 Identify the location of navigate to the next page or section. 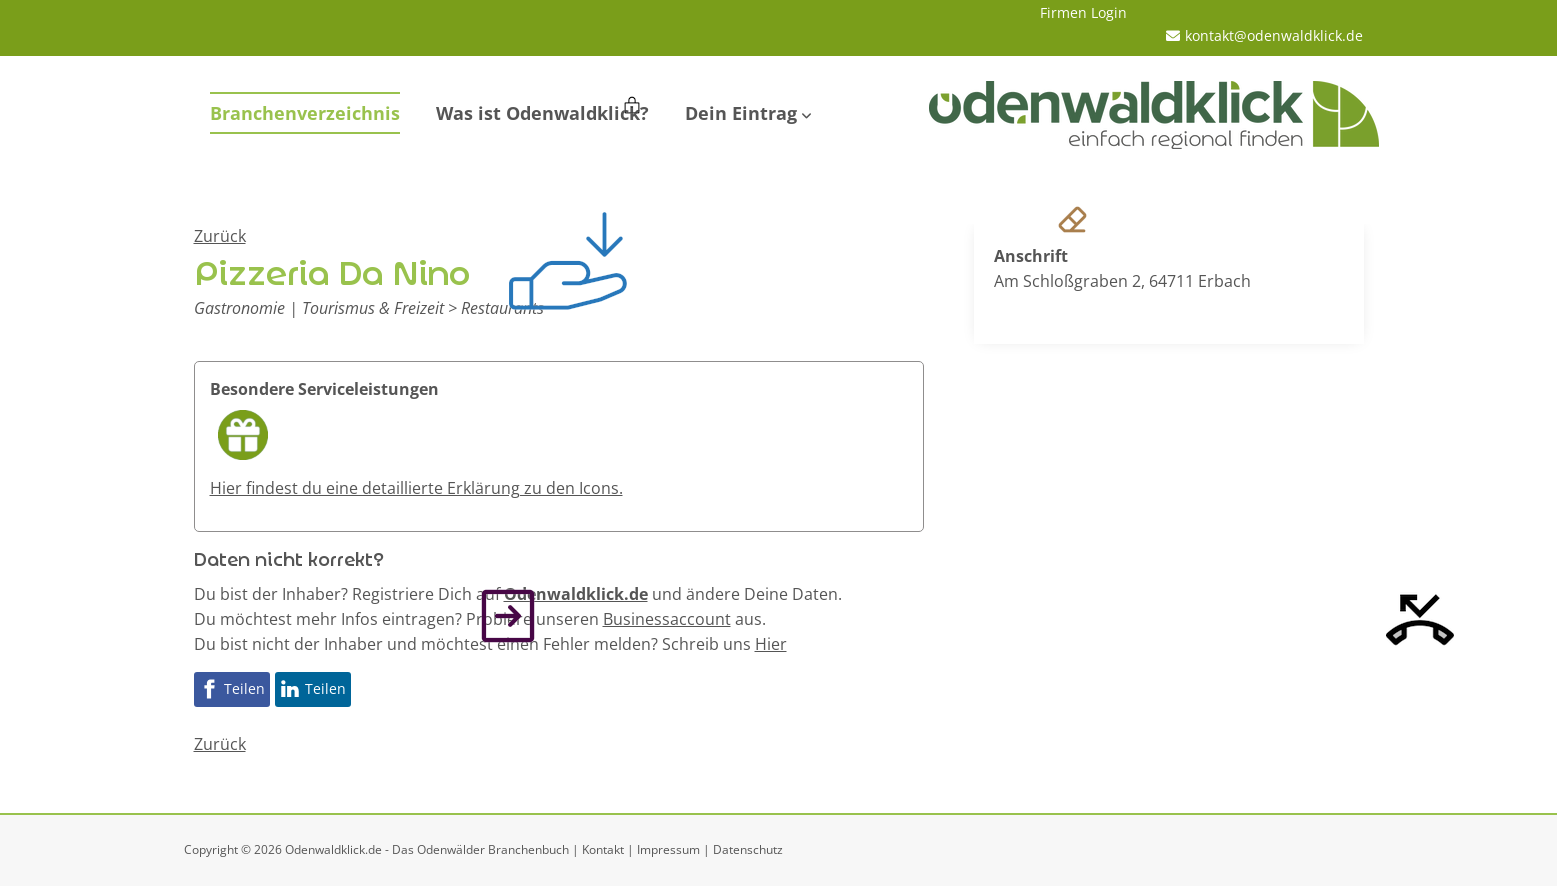
(508, 616).